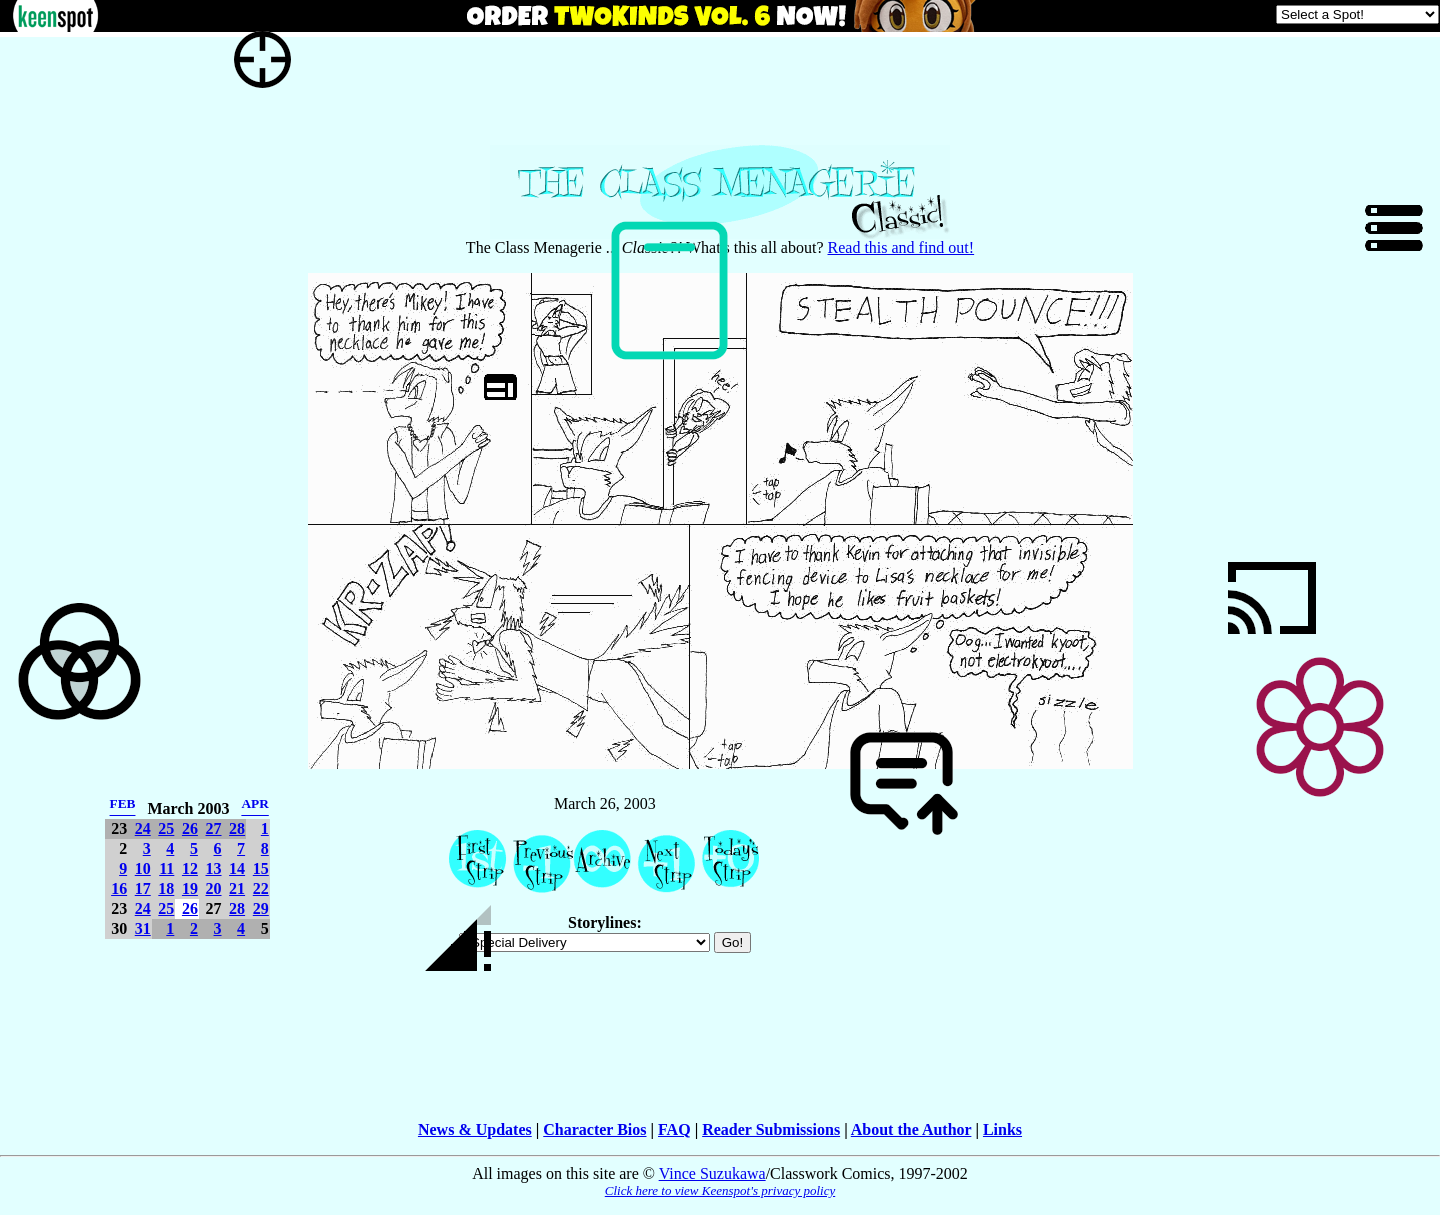 This screenshot has width=1440, height=1215. I want to click on view garden or plant-related content, so click(1320, 727).